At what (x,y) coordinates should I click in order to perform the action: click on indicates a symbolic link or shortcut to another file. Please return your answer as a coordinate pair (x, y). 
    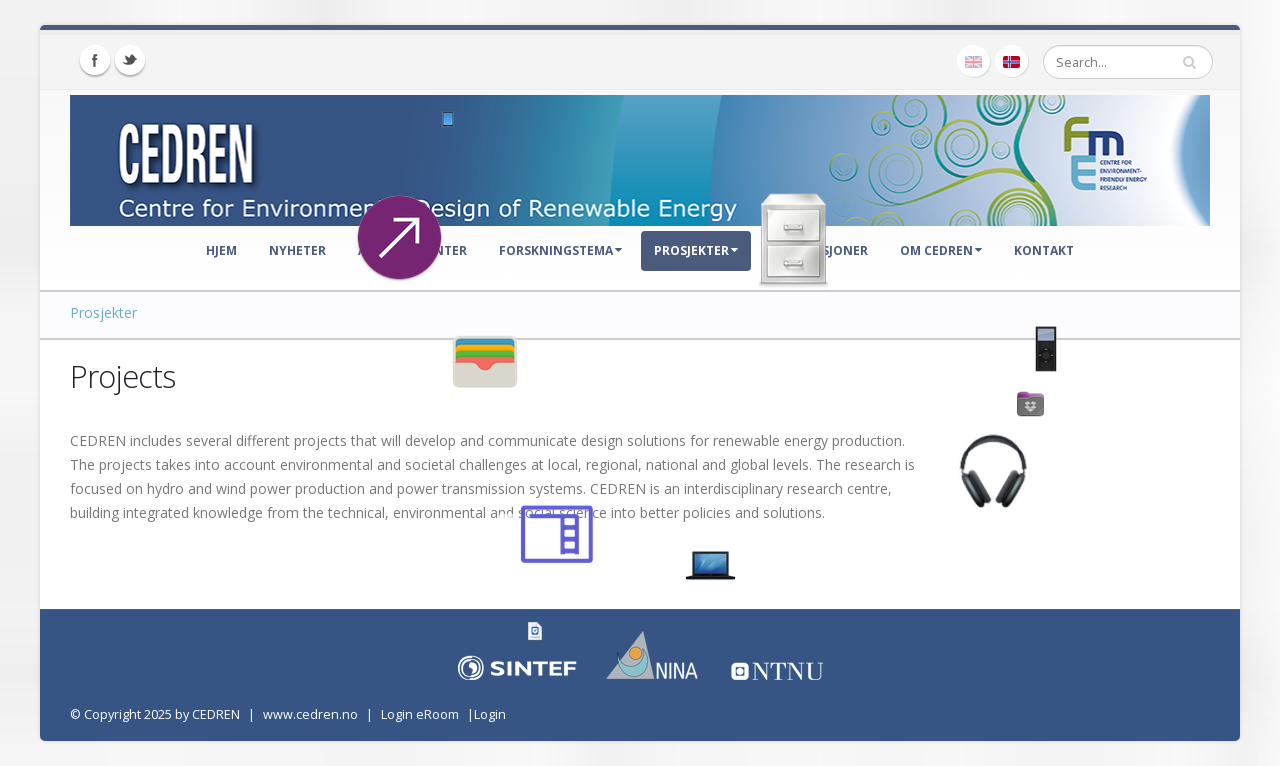
    Looking at the image, I should click on (399, 237).